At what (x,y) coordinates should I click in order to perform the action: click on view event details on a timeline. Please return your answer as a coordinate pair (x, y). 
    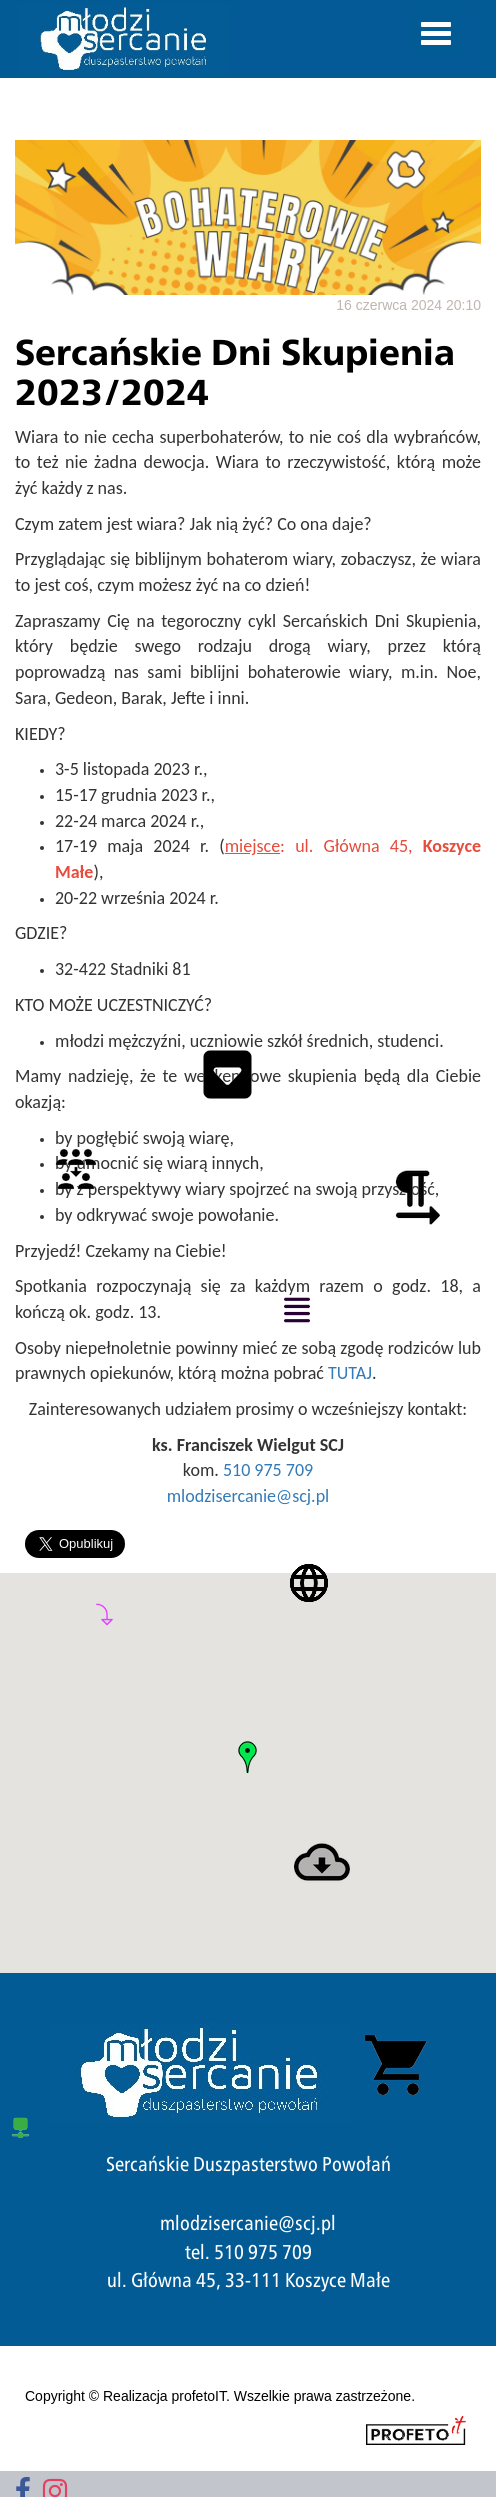
    Looking at the image, I should click on (20, 2127).